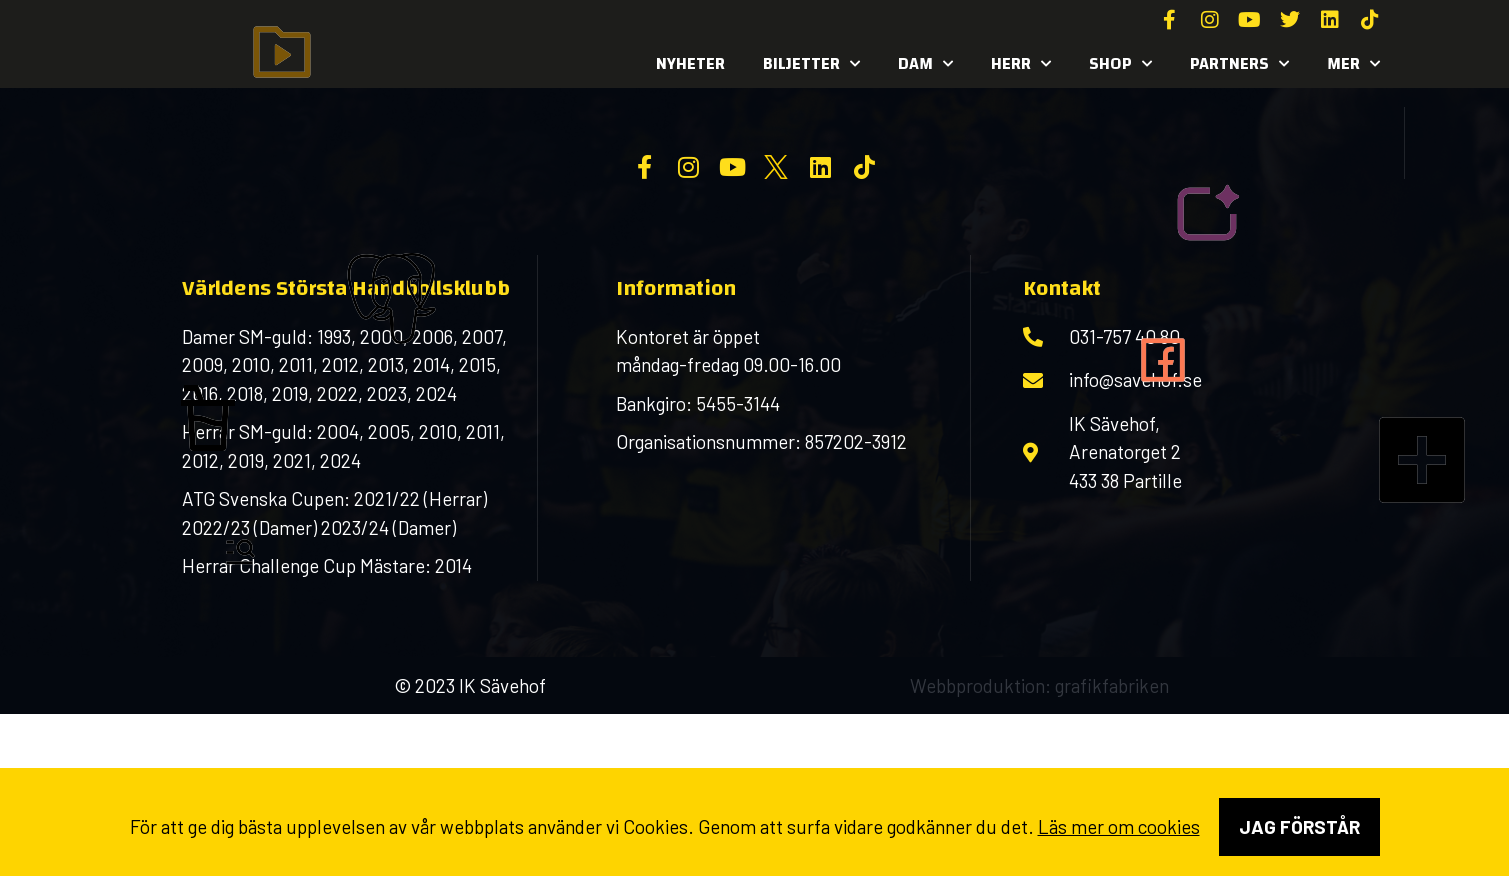 The height and width of the screenshot is (876, 1509). I want to click on open video files folder, so click(282, 52).